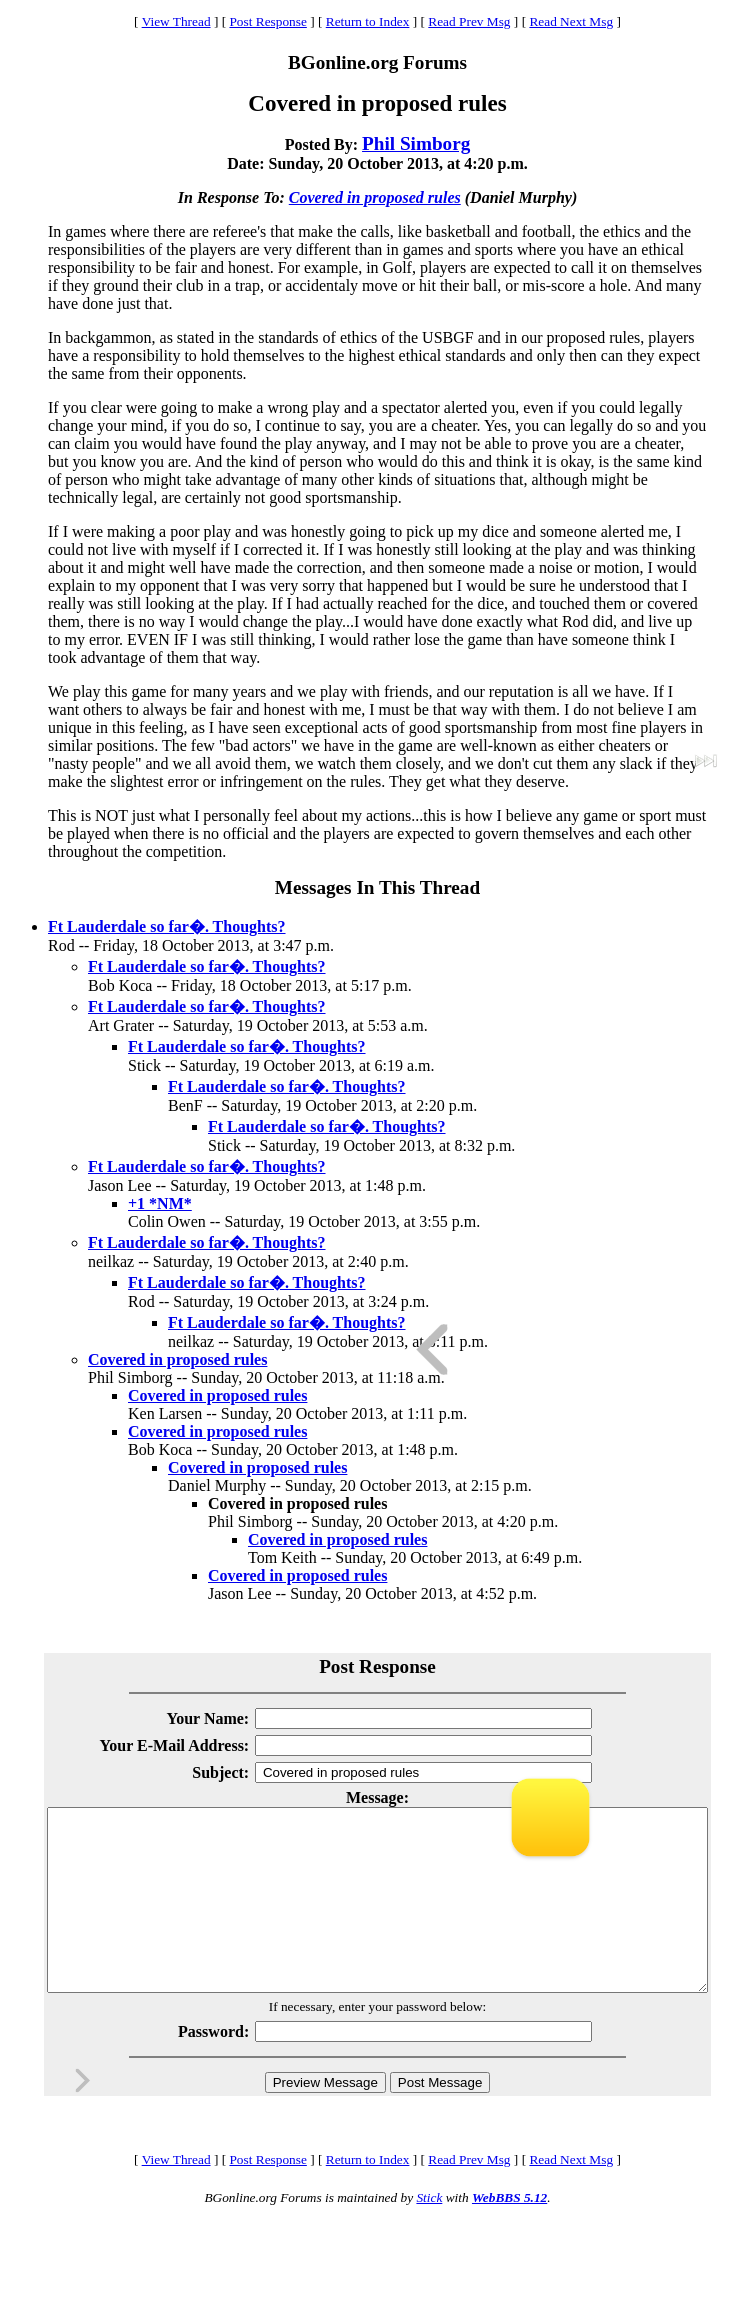  I want to click on go back to previous screen, so click(430, 1349).